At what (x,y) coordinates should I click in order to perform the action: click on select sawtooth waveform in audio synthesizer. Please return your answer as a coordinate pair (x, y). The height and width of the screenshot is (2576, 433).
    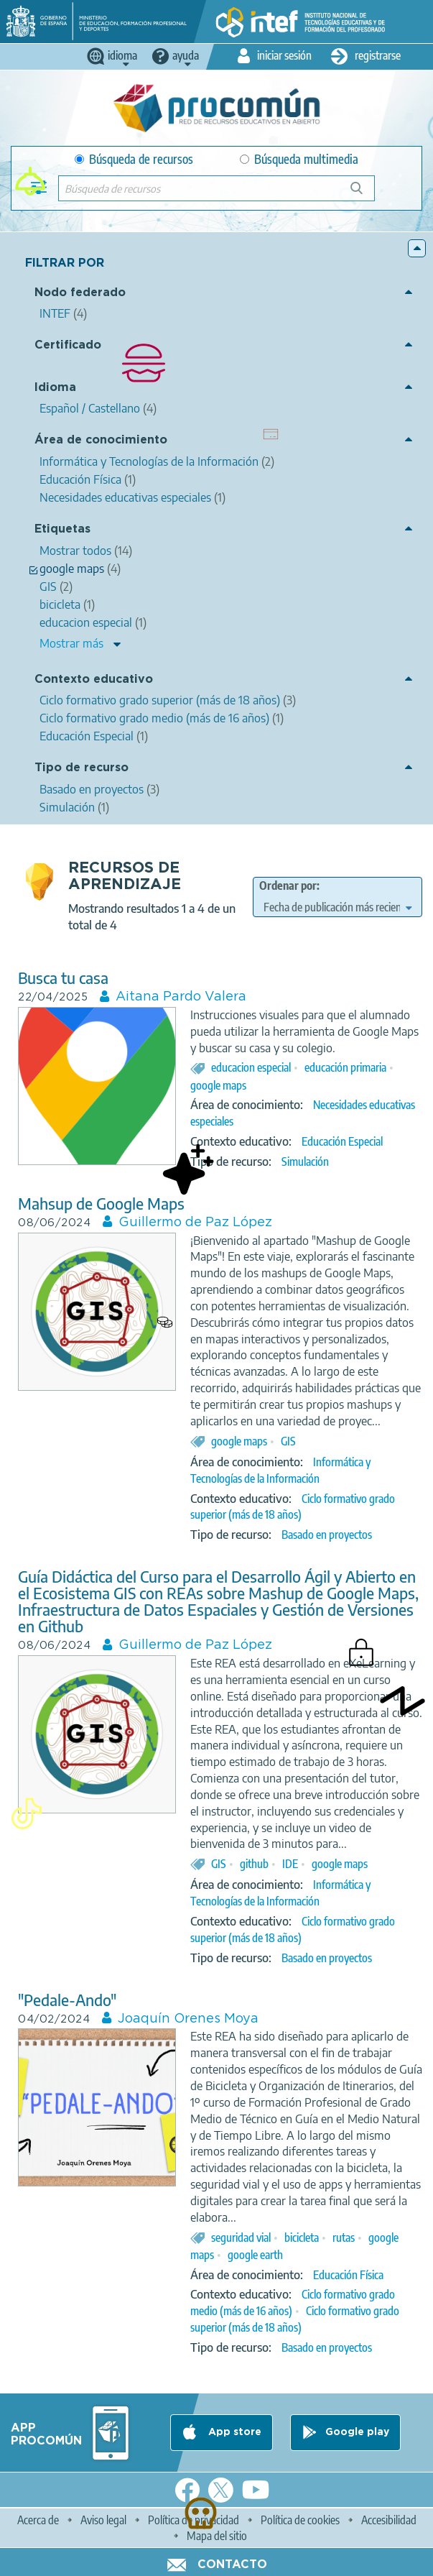
    Looking at the image, I should click on (402, 1701).